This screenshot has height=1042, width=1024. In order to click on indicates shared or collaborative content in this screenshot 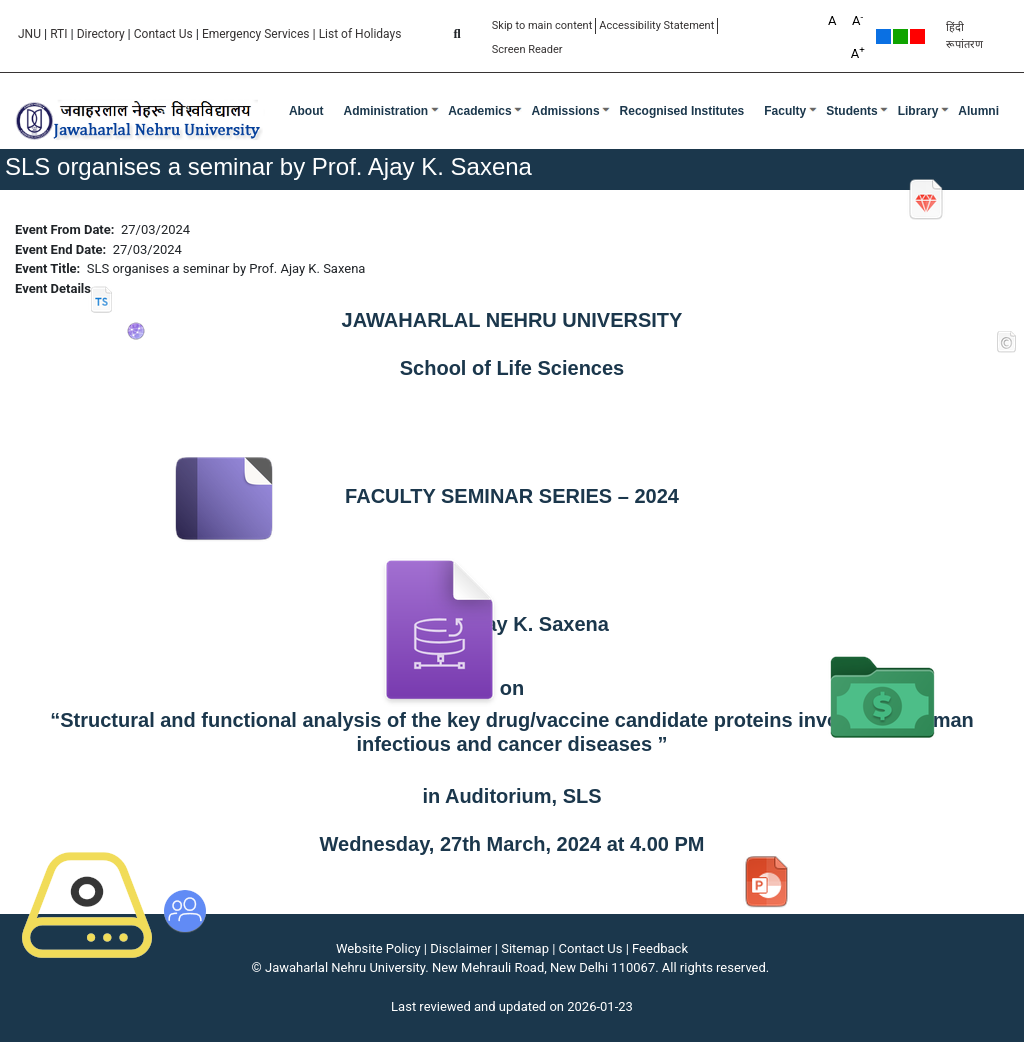, I will do `click(185, 911)`.